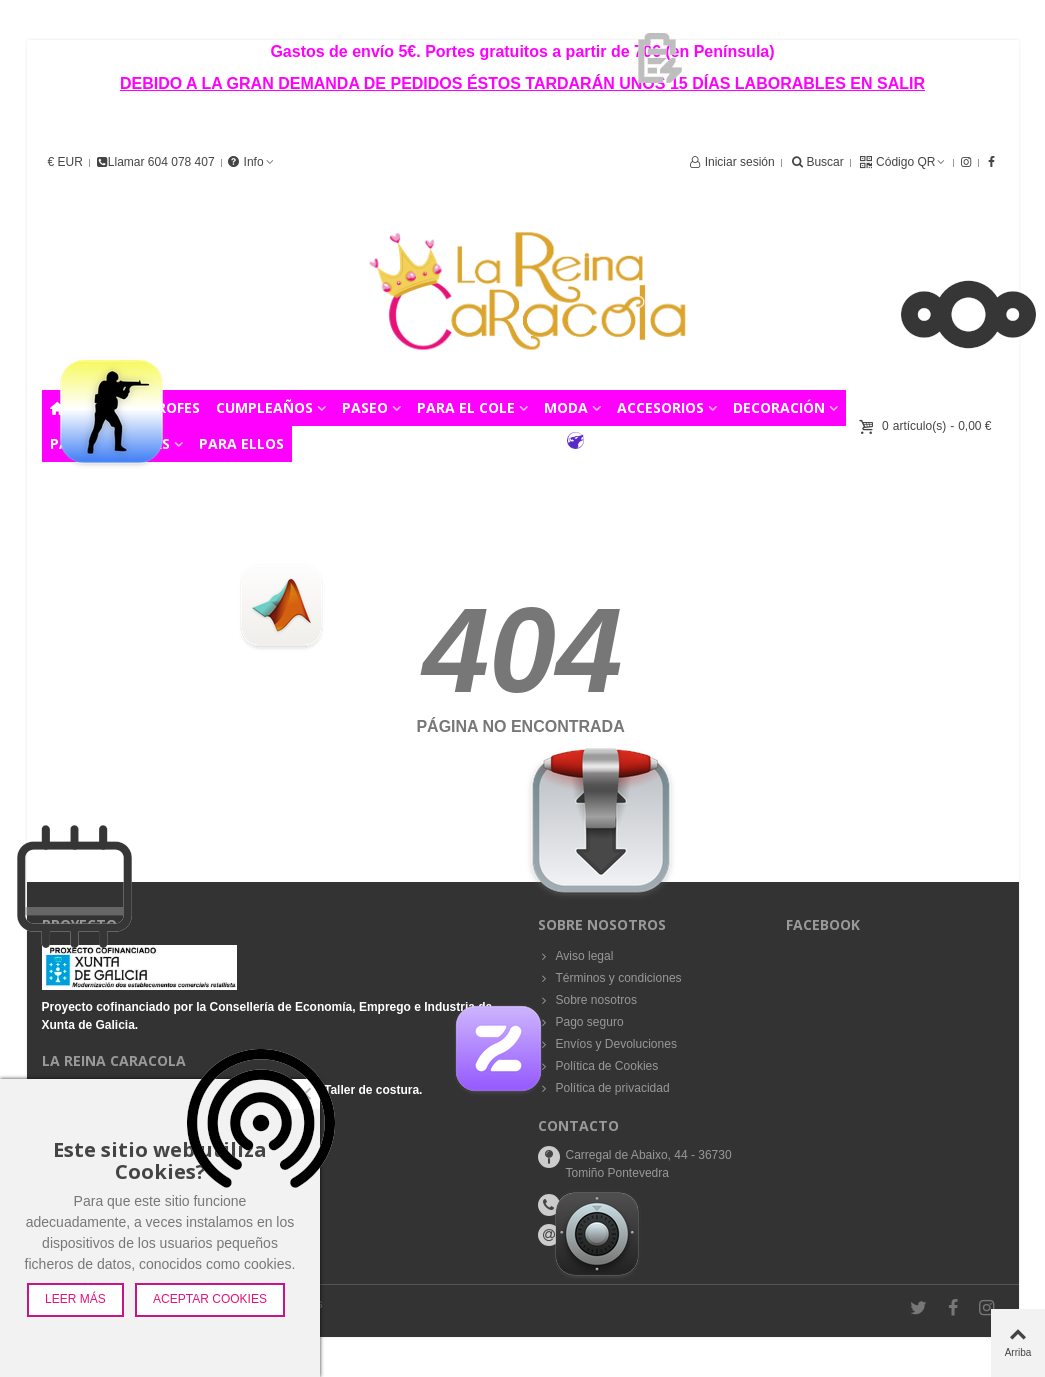 Image resolution: width=1045 pixels, height=1377 pixels. Describe the element at coordinates (601, 824) in the screenshot. I see `open transmission torrent client` at that location.